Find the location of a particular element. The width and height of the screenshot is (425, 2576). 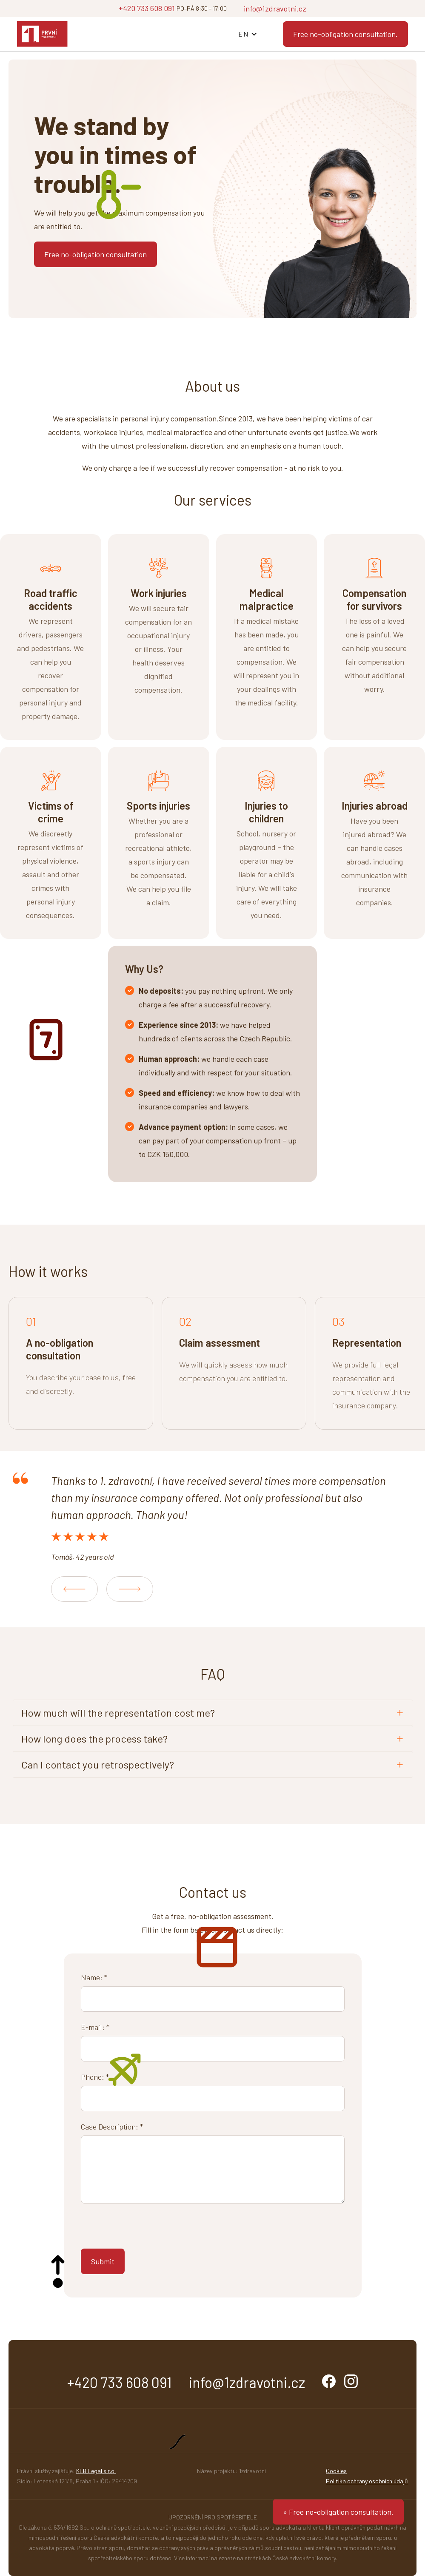

freeze the top row in a spreadsheet is located at coordinates (217, 1947).